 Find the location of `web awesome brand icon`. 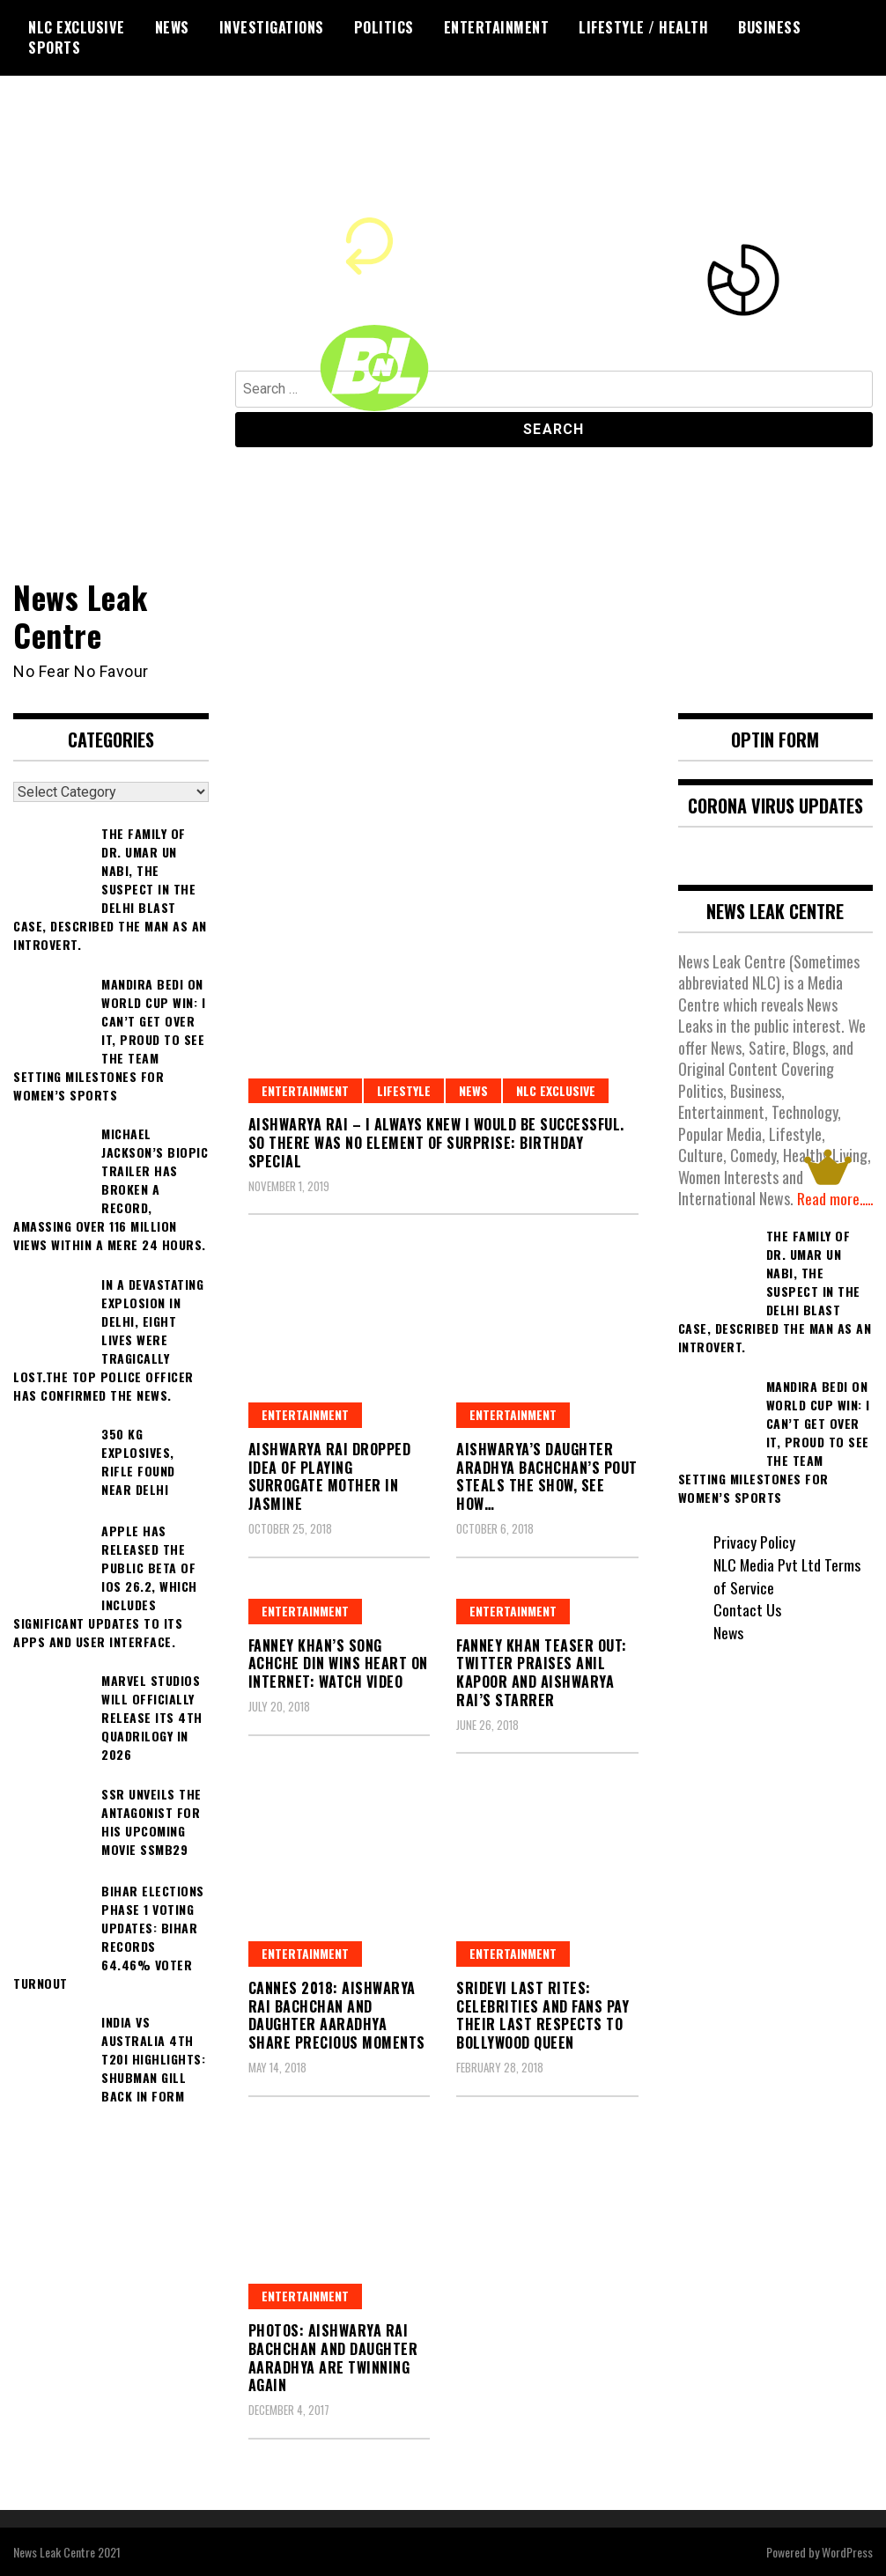

web awesome brand icon is located at coordinates (828, 1168).